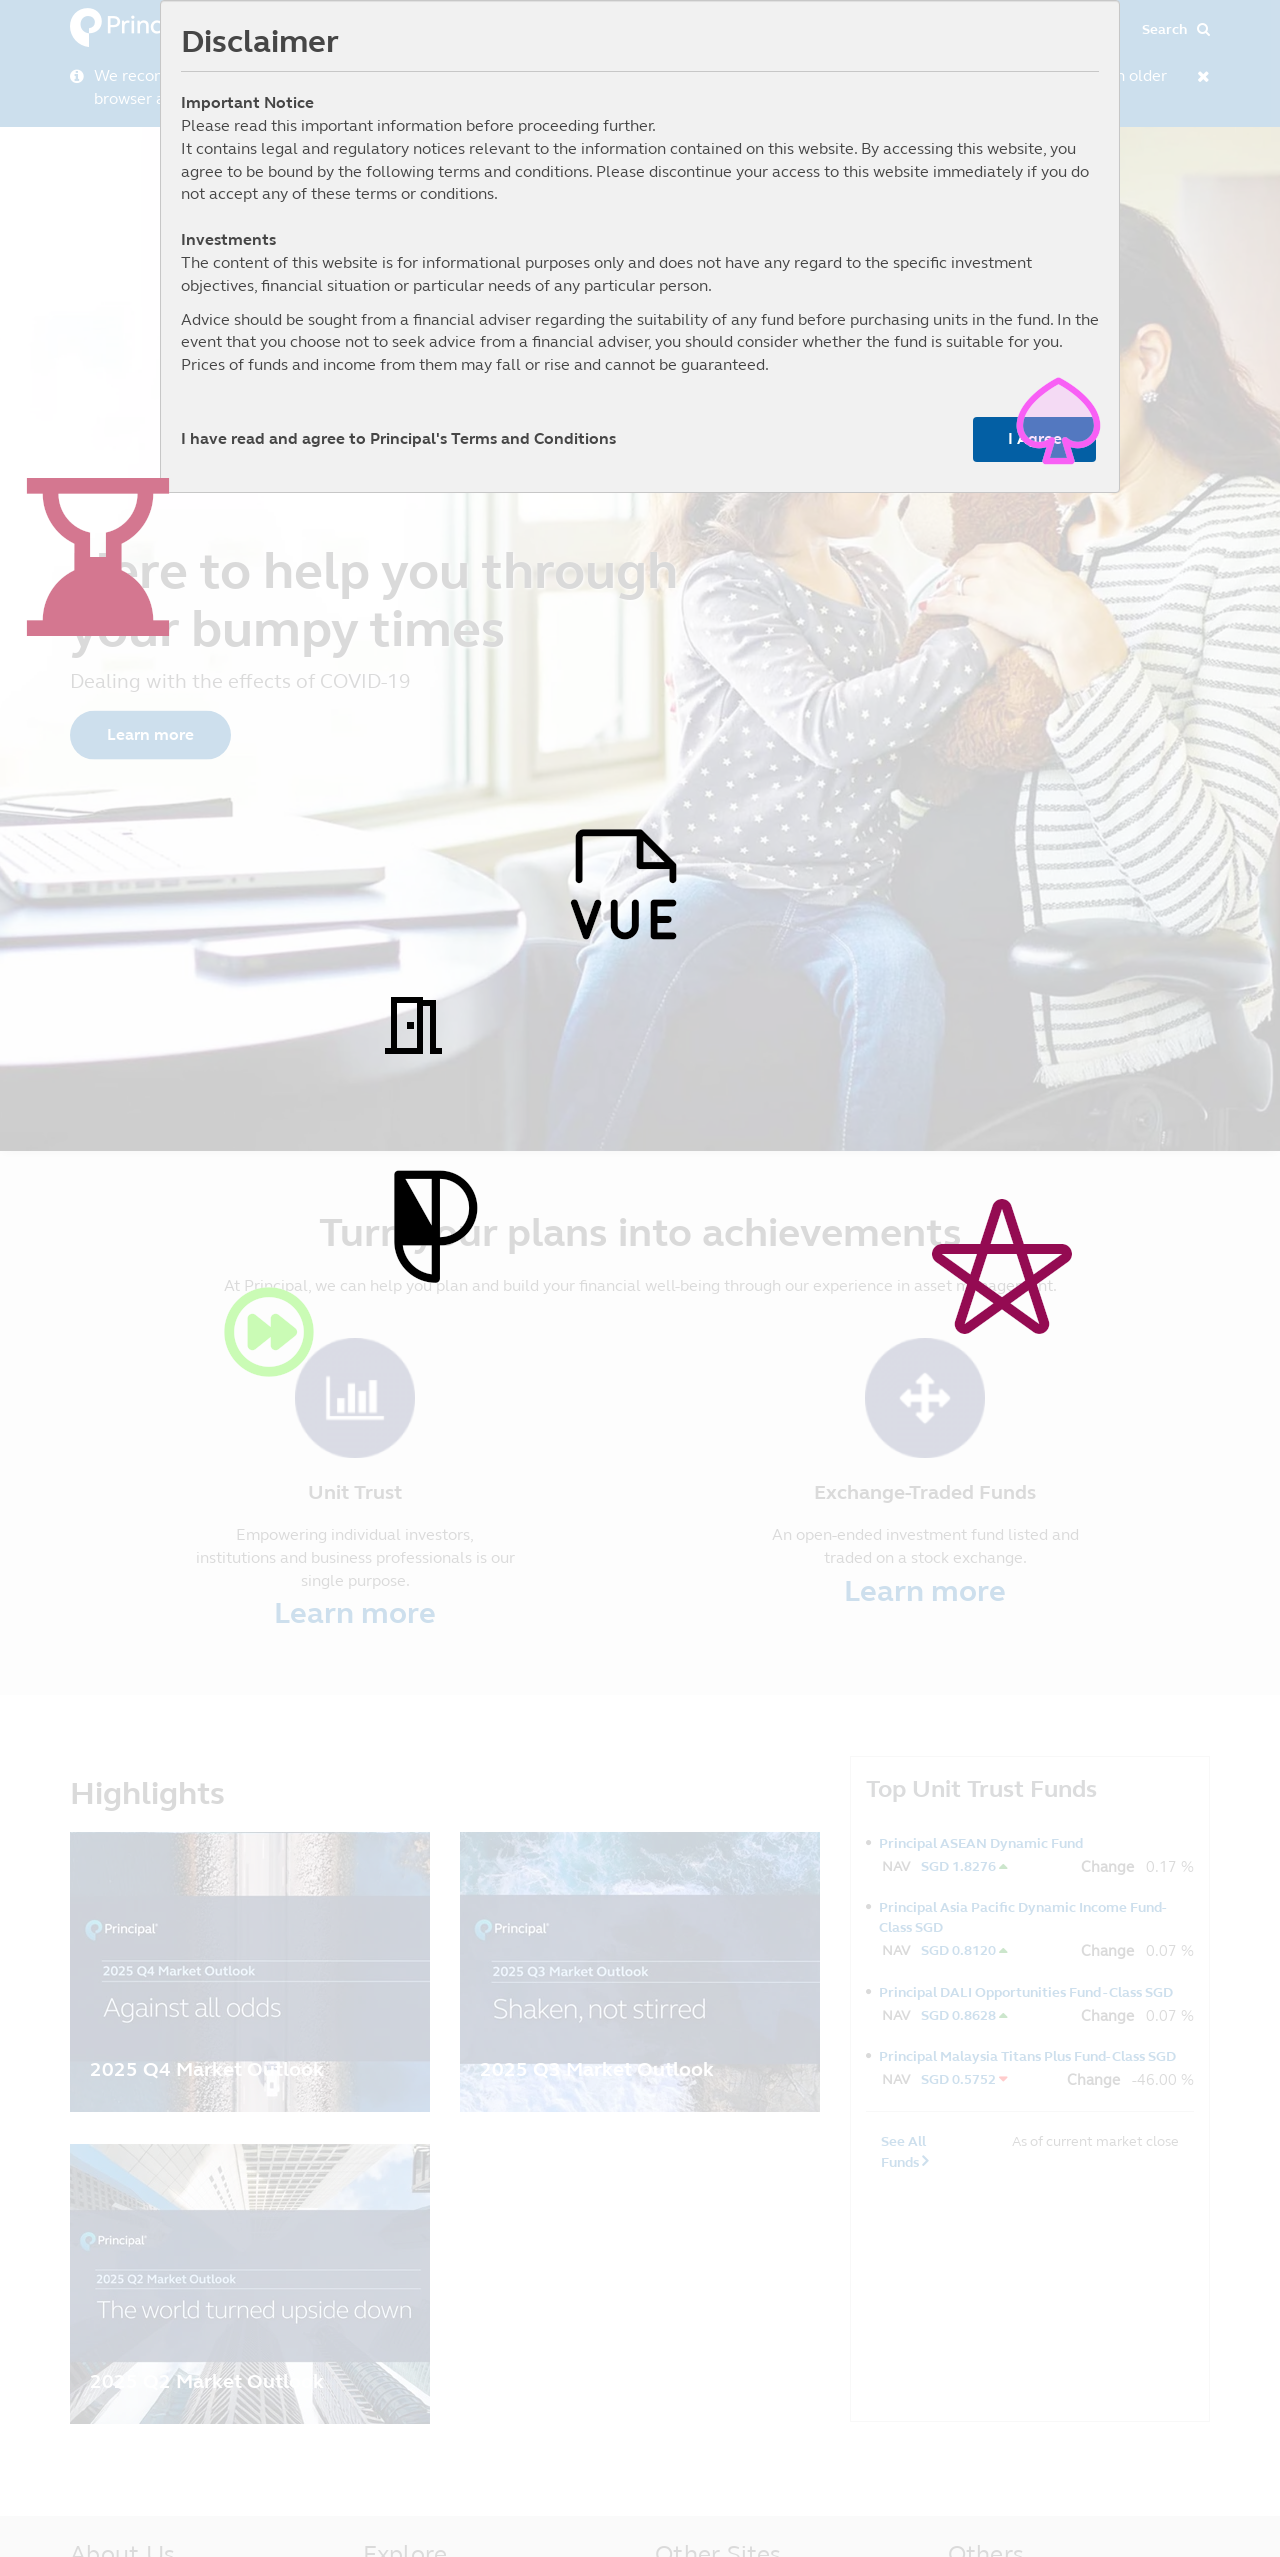 The width and height of the screenshot is (1280, 2557). I want to click on playing cards or card game feature, so click(1058, 422).